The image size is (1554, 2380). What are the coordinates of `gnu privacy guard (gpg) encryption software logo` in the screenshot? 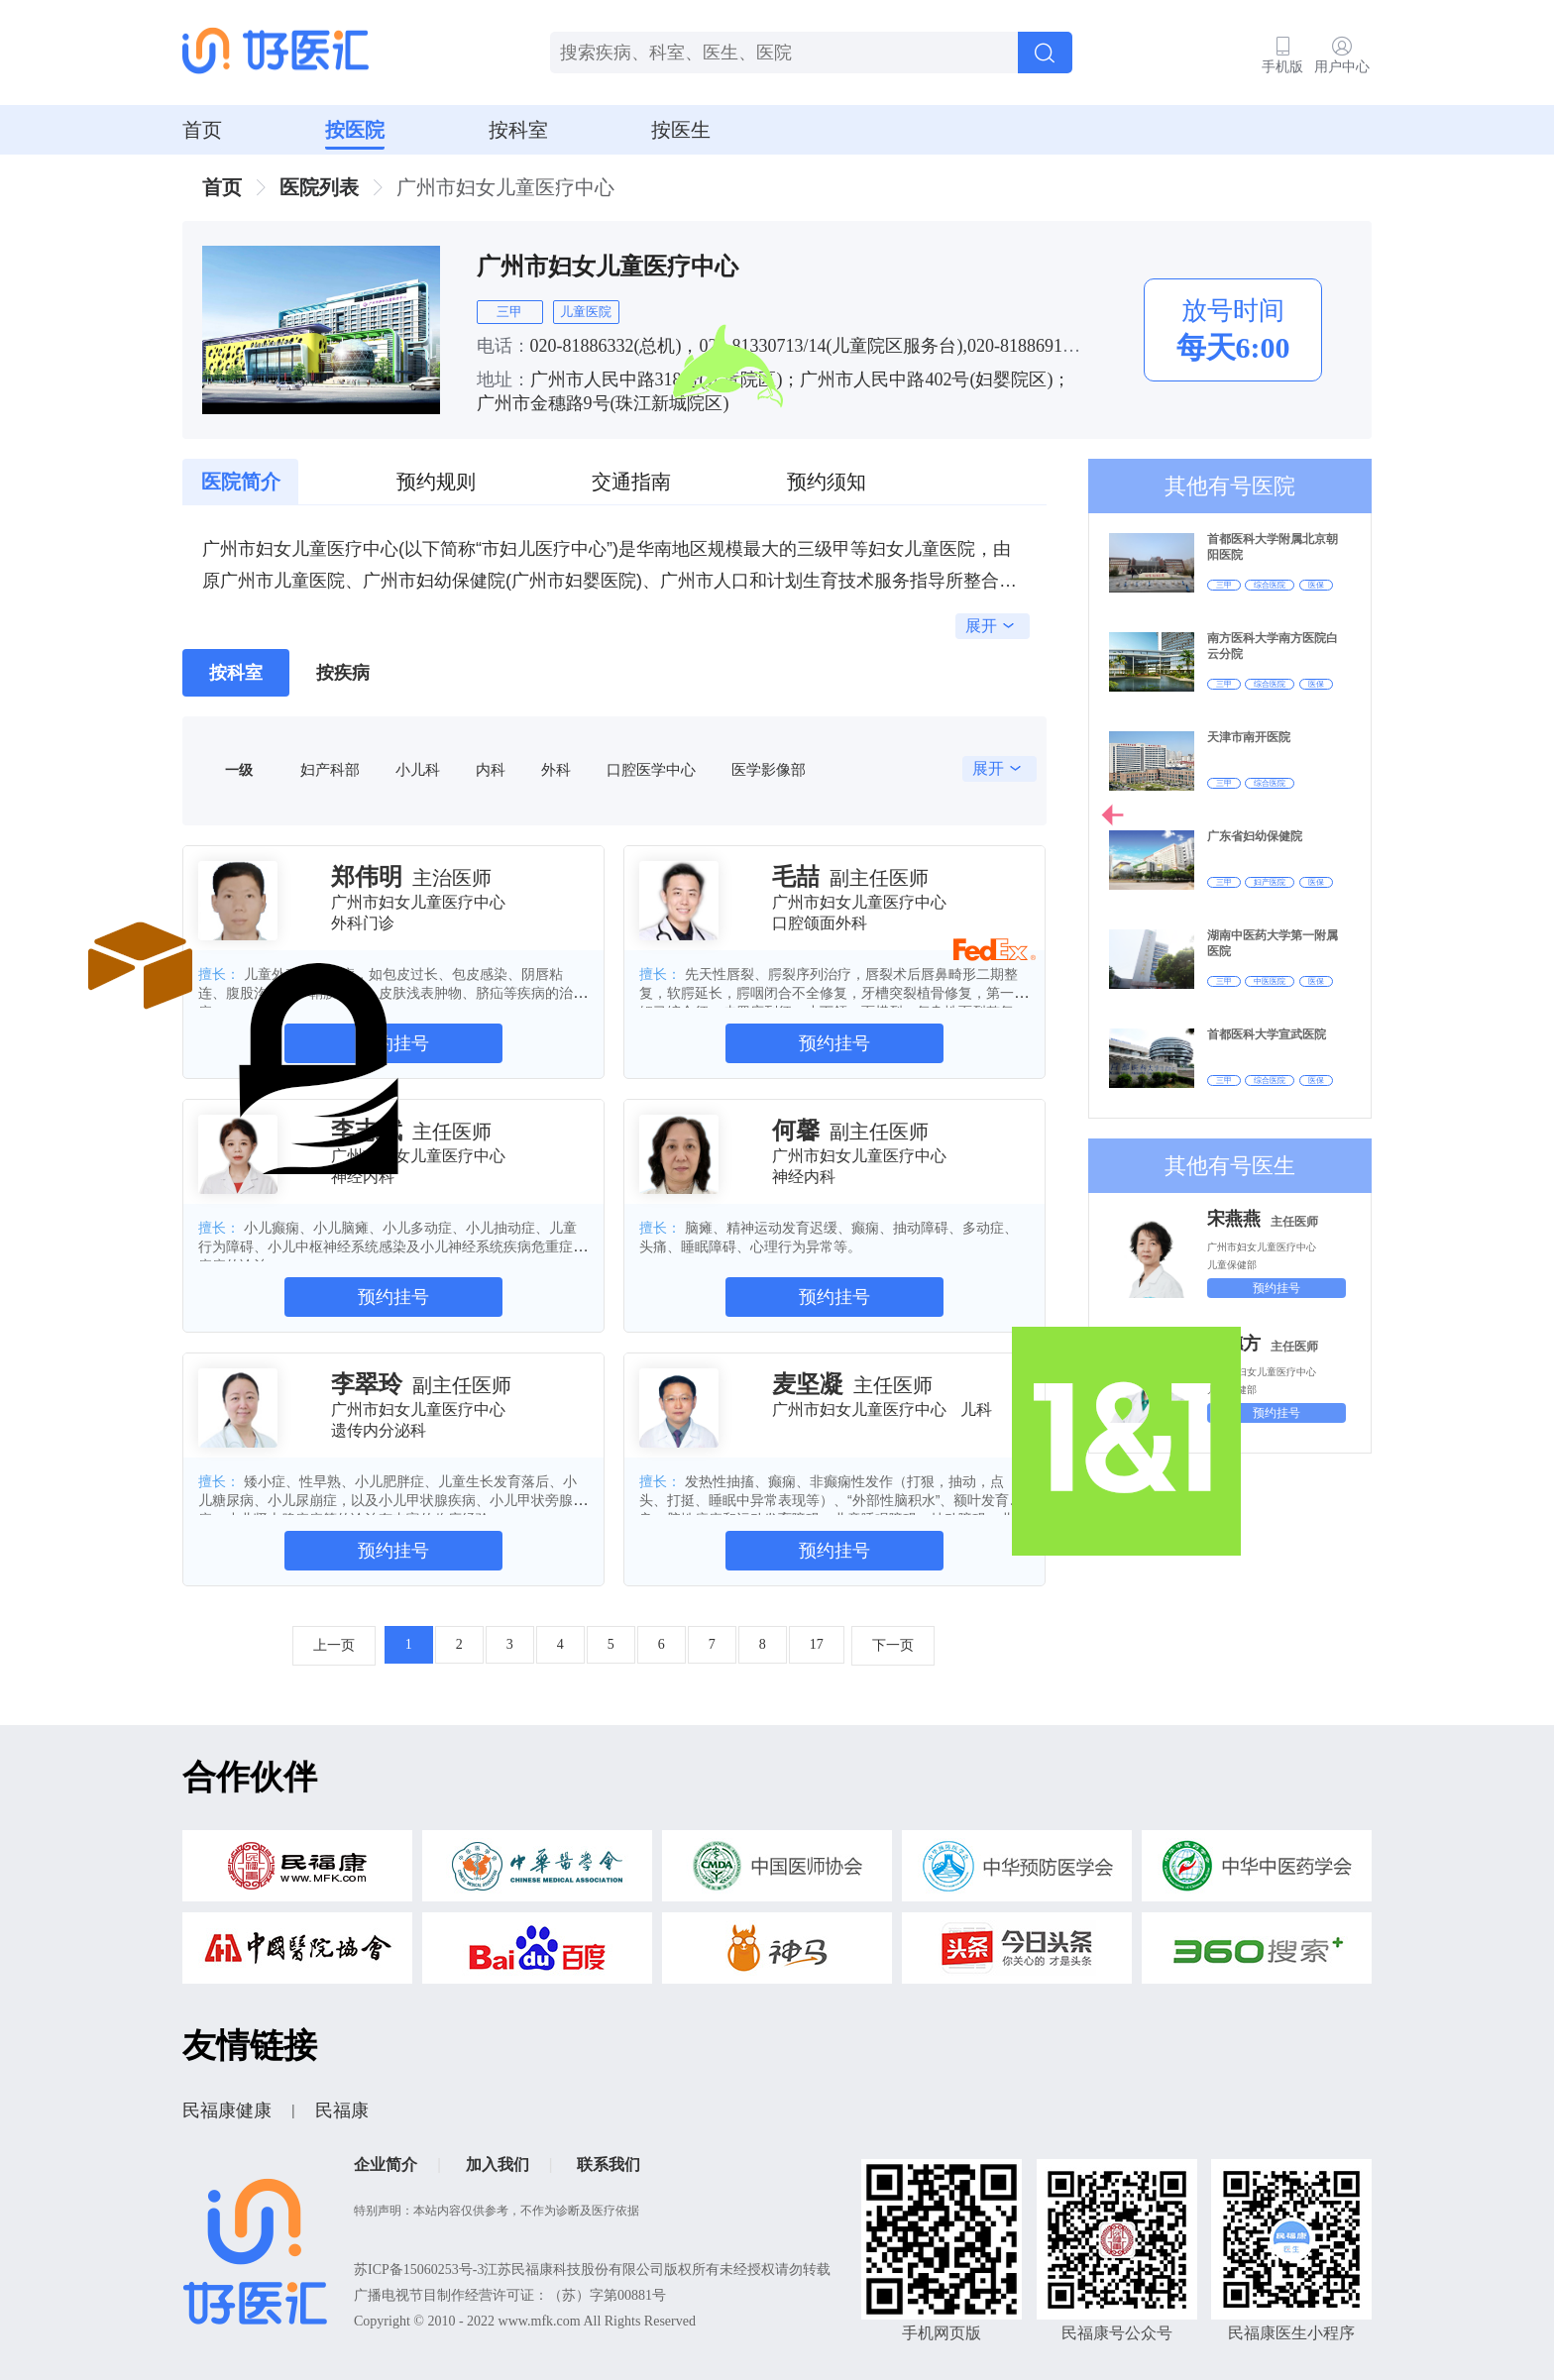 It's located at (318, 1068).